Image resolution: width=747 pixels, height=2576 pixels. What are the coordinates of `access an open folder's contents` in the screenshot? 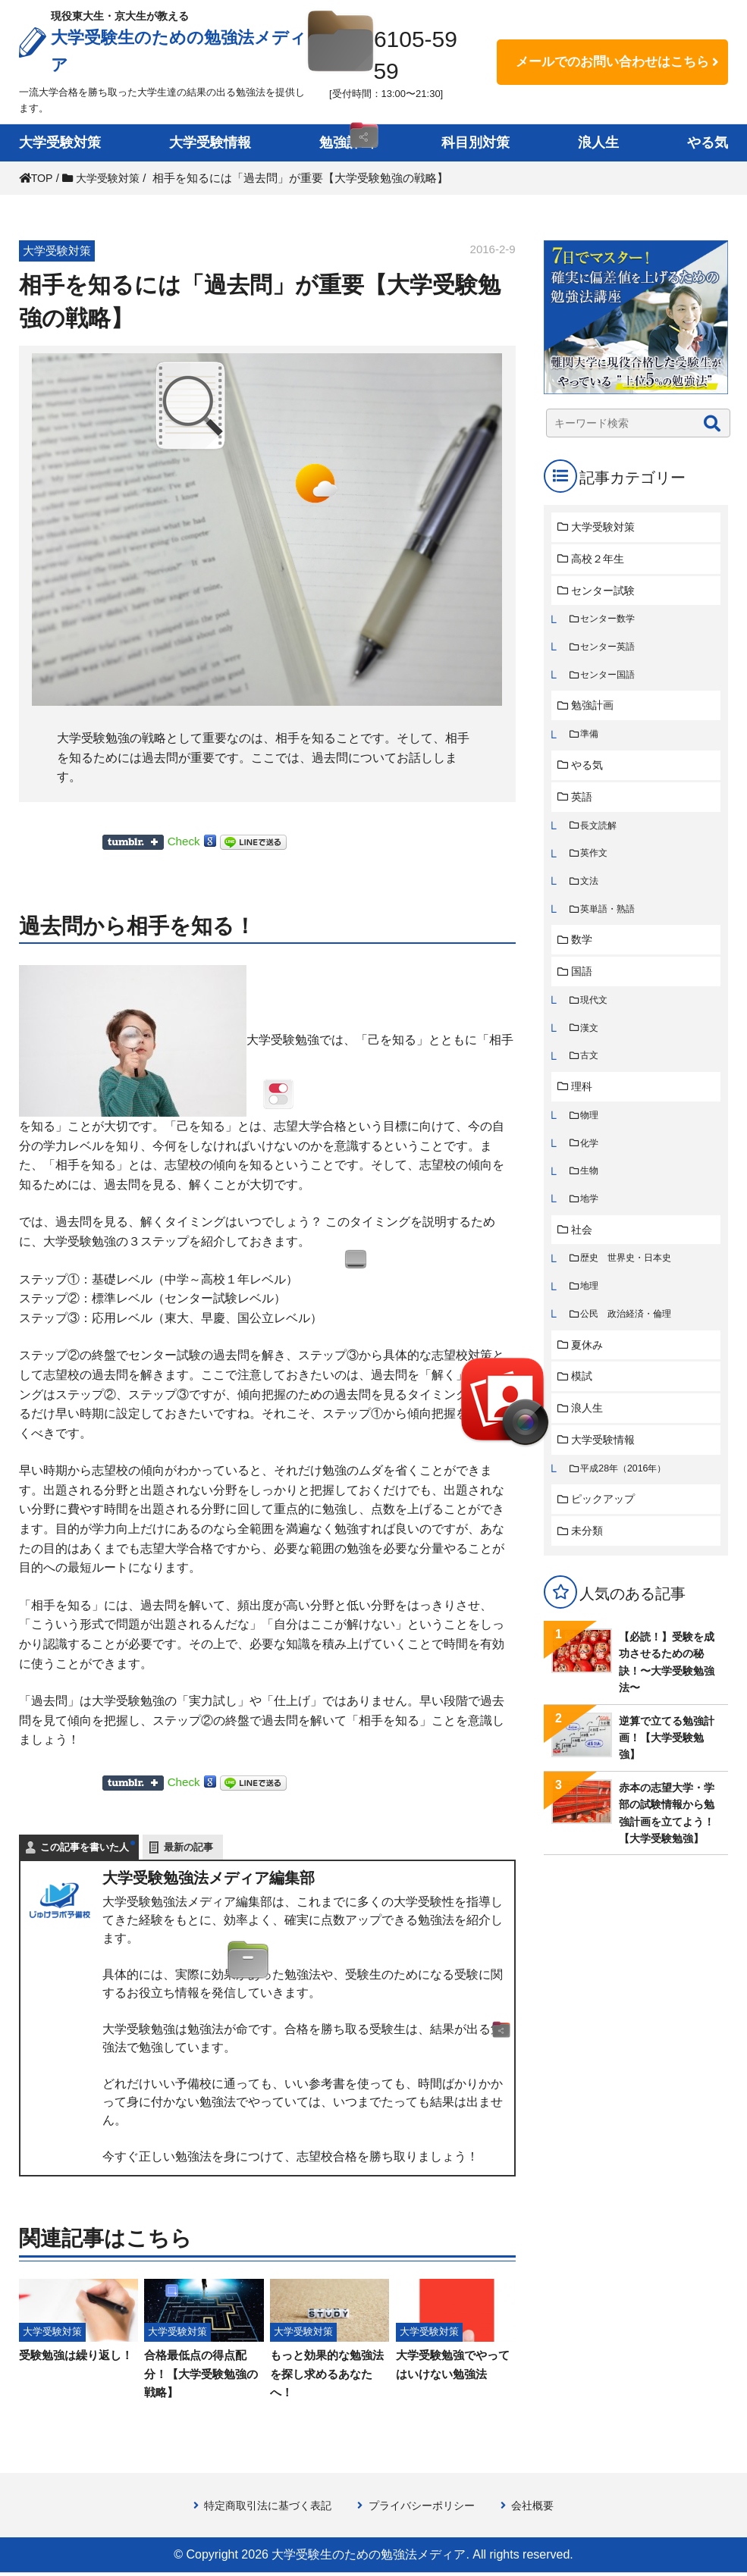 It's located at (341, 41).